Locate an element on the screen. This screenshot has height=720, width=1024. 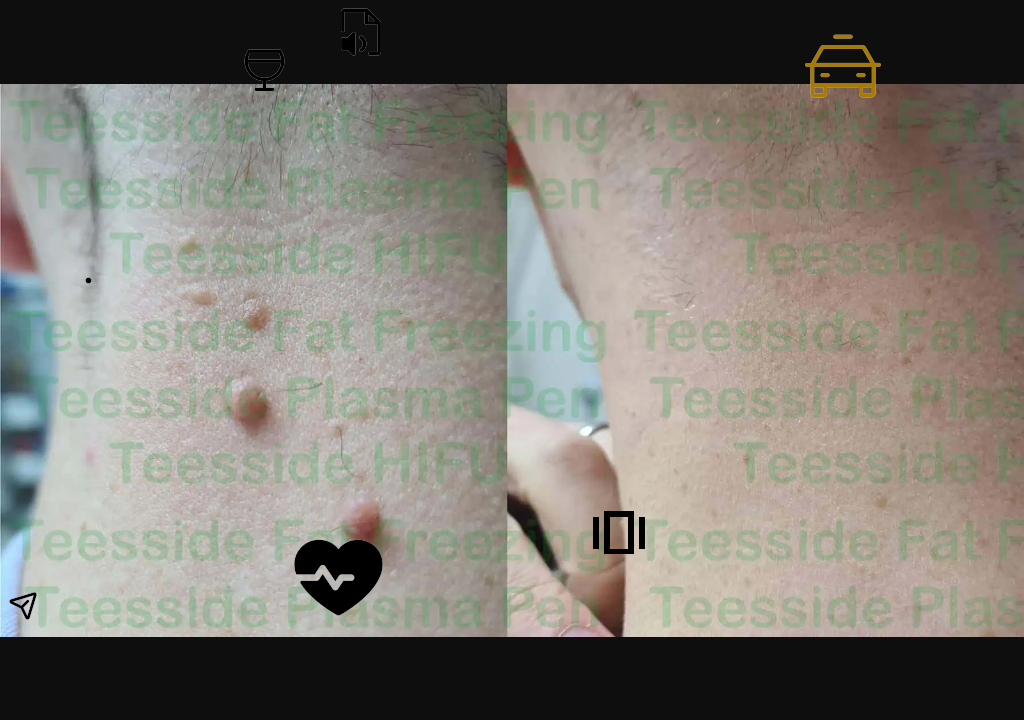
send a message is located at coordinates (24, 605).